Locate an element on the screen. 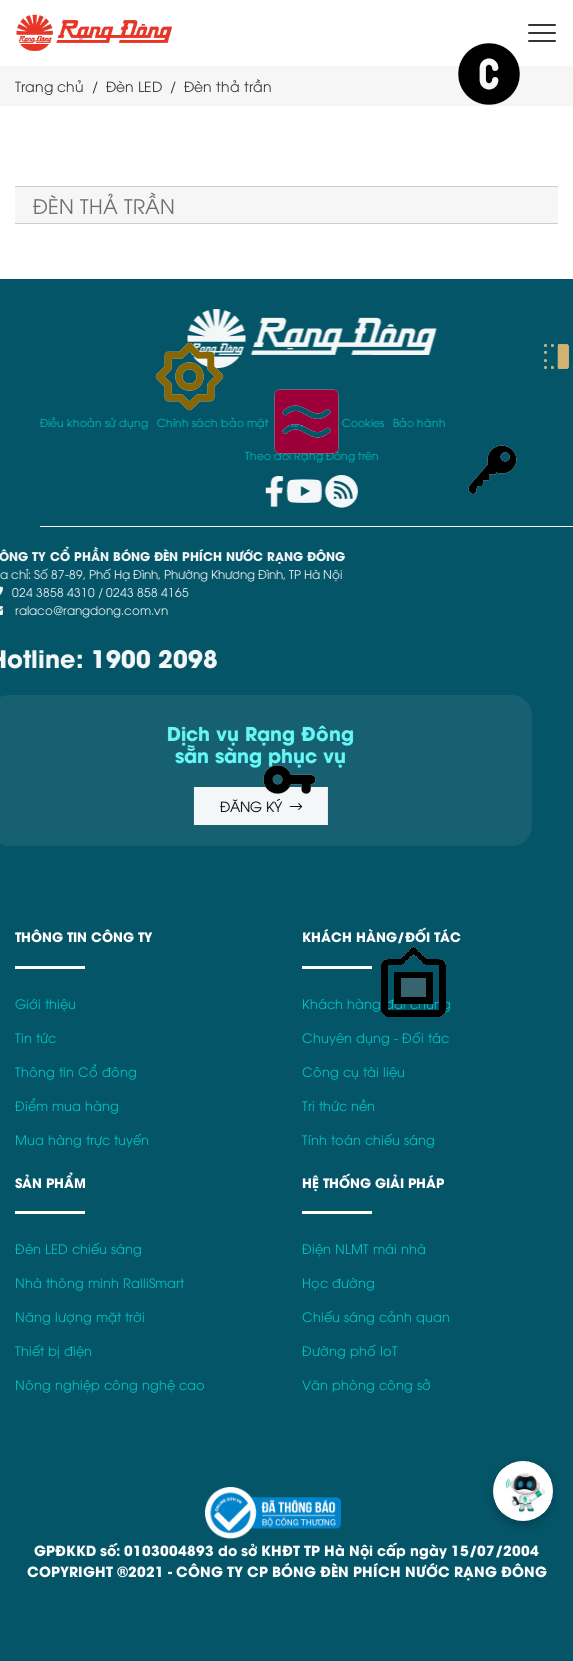 The width and height of the screenshot is (573, 1661). adjust screen brightness settings is located at coordinates (189, 376).